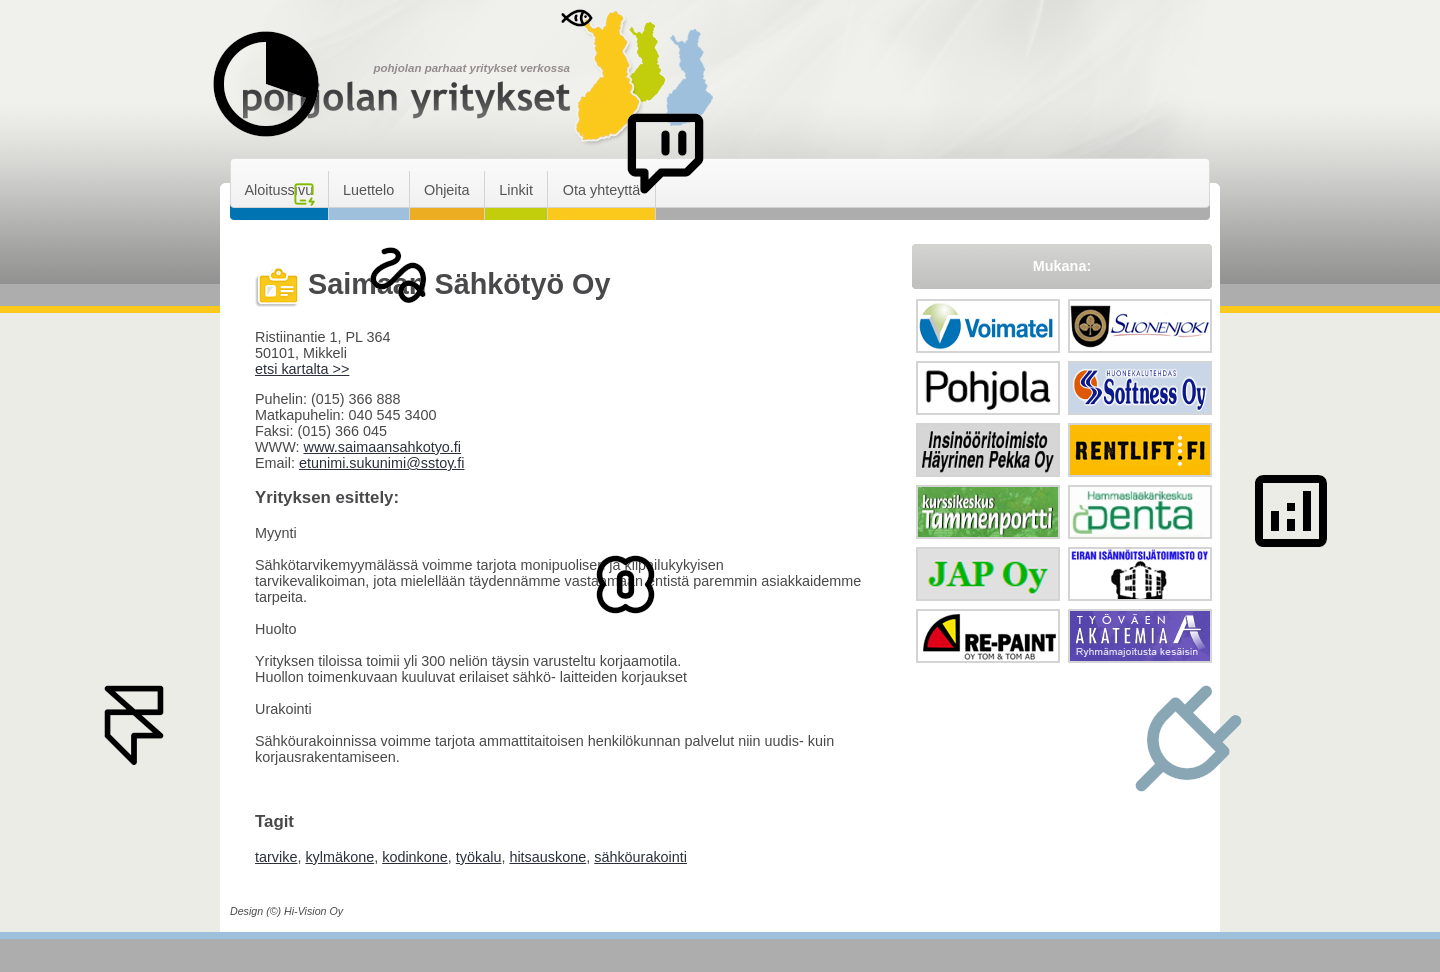 The width and height of the screenshot is (1440, 972). I want to click on browse seafood or fish-related content, so click(577, 18).